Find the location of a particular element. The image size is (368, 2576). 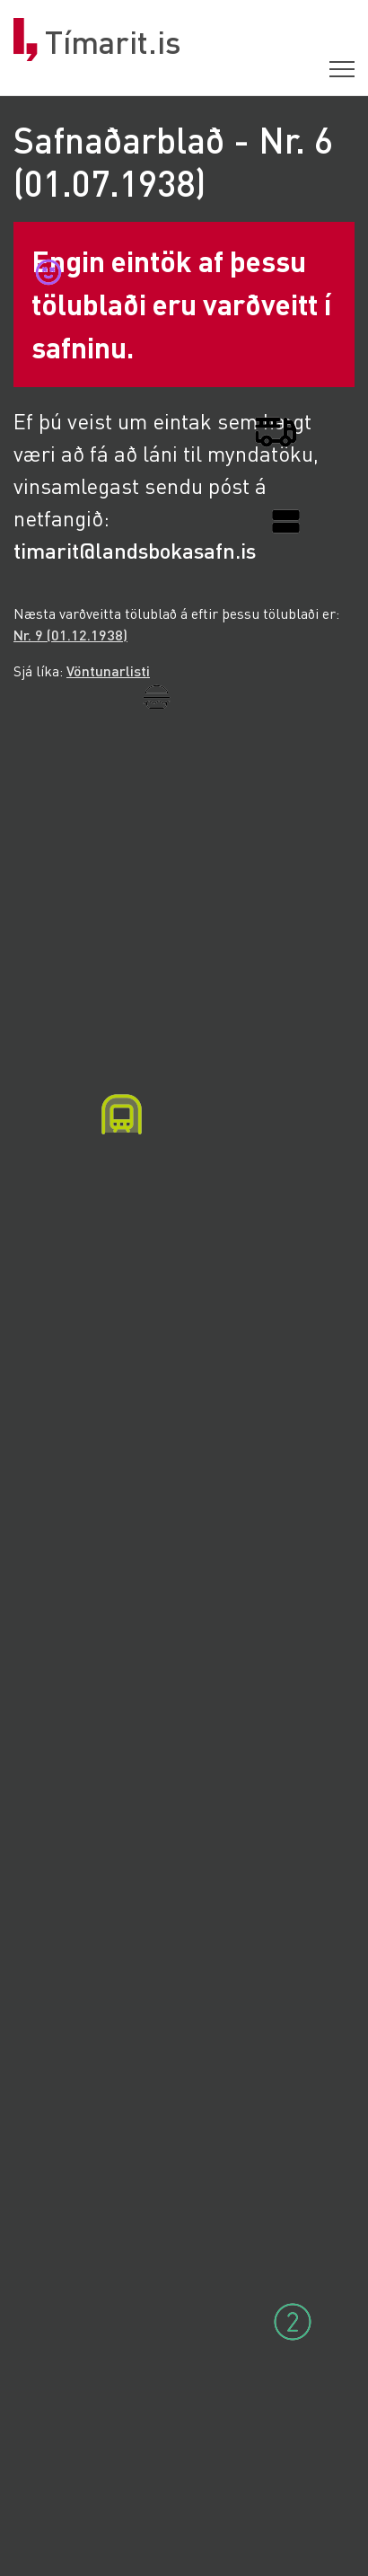

emergency services or fire department contact is located at coordinates (275, 430).